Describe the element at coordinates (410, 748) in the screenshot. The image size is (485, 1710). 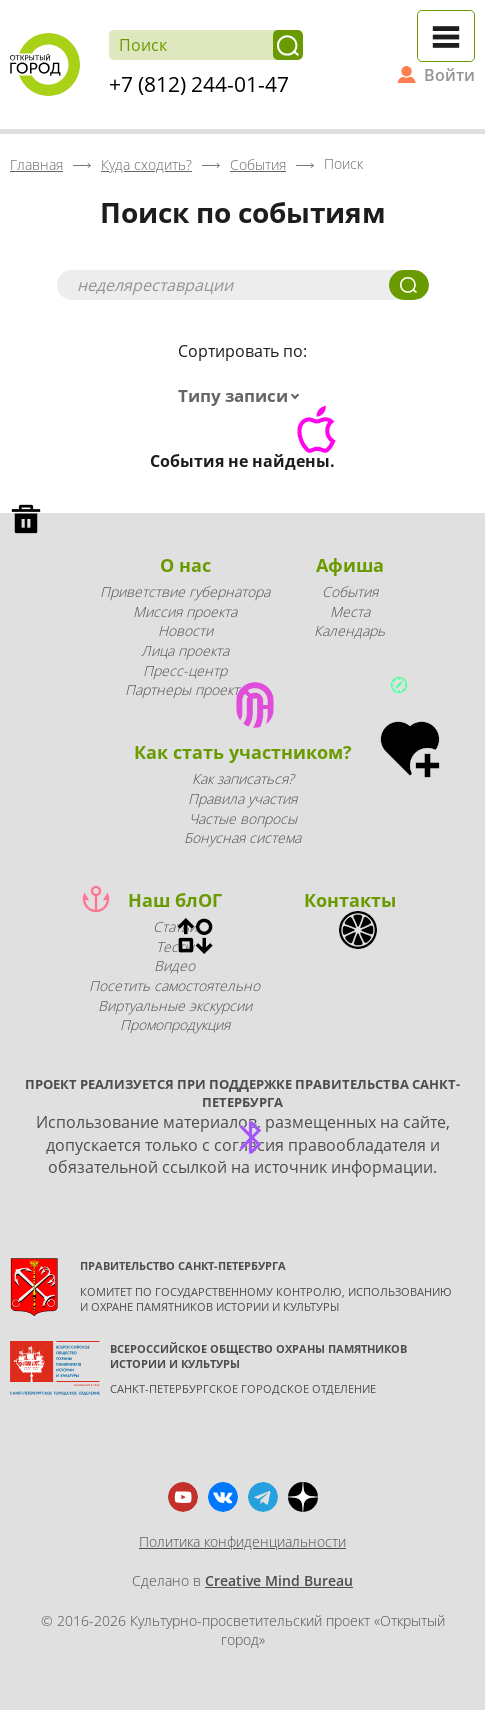
I see `add to favorites` at that location.